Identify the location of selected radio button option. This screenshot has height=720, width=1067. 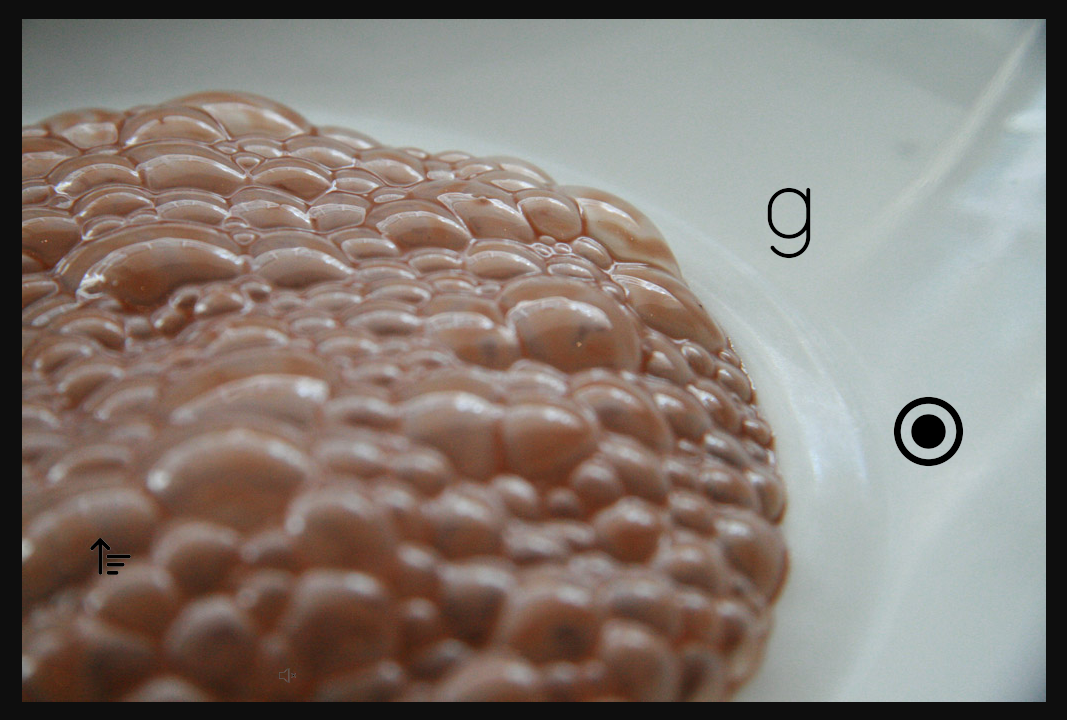
(928, 431).